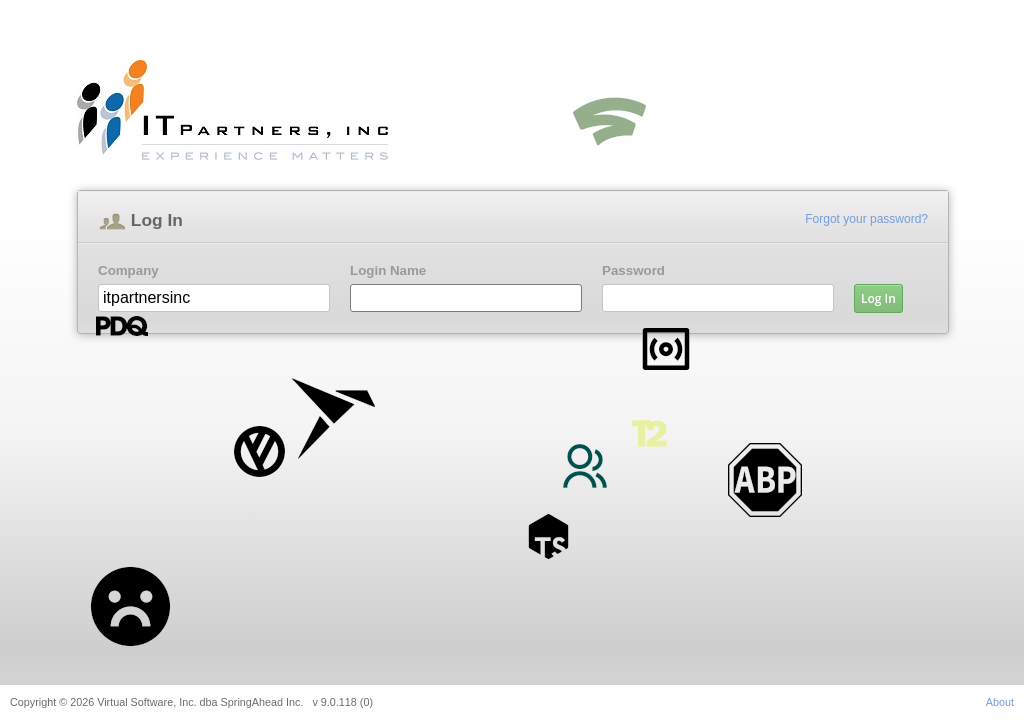 The width and height of the screenshot is (1024, 720). I want to click on visit take-two interactive software website, so click(649, 433).